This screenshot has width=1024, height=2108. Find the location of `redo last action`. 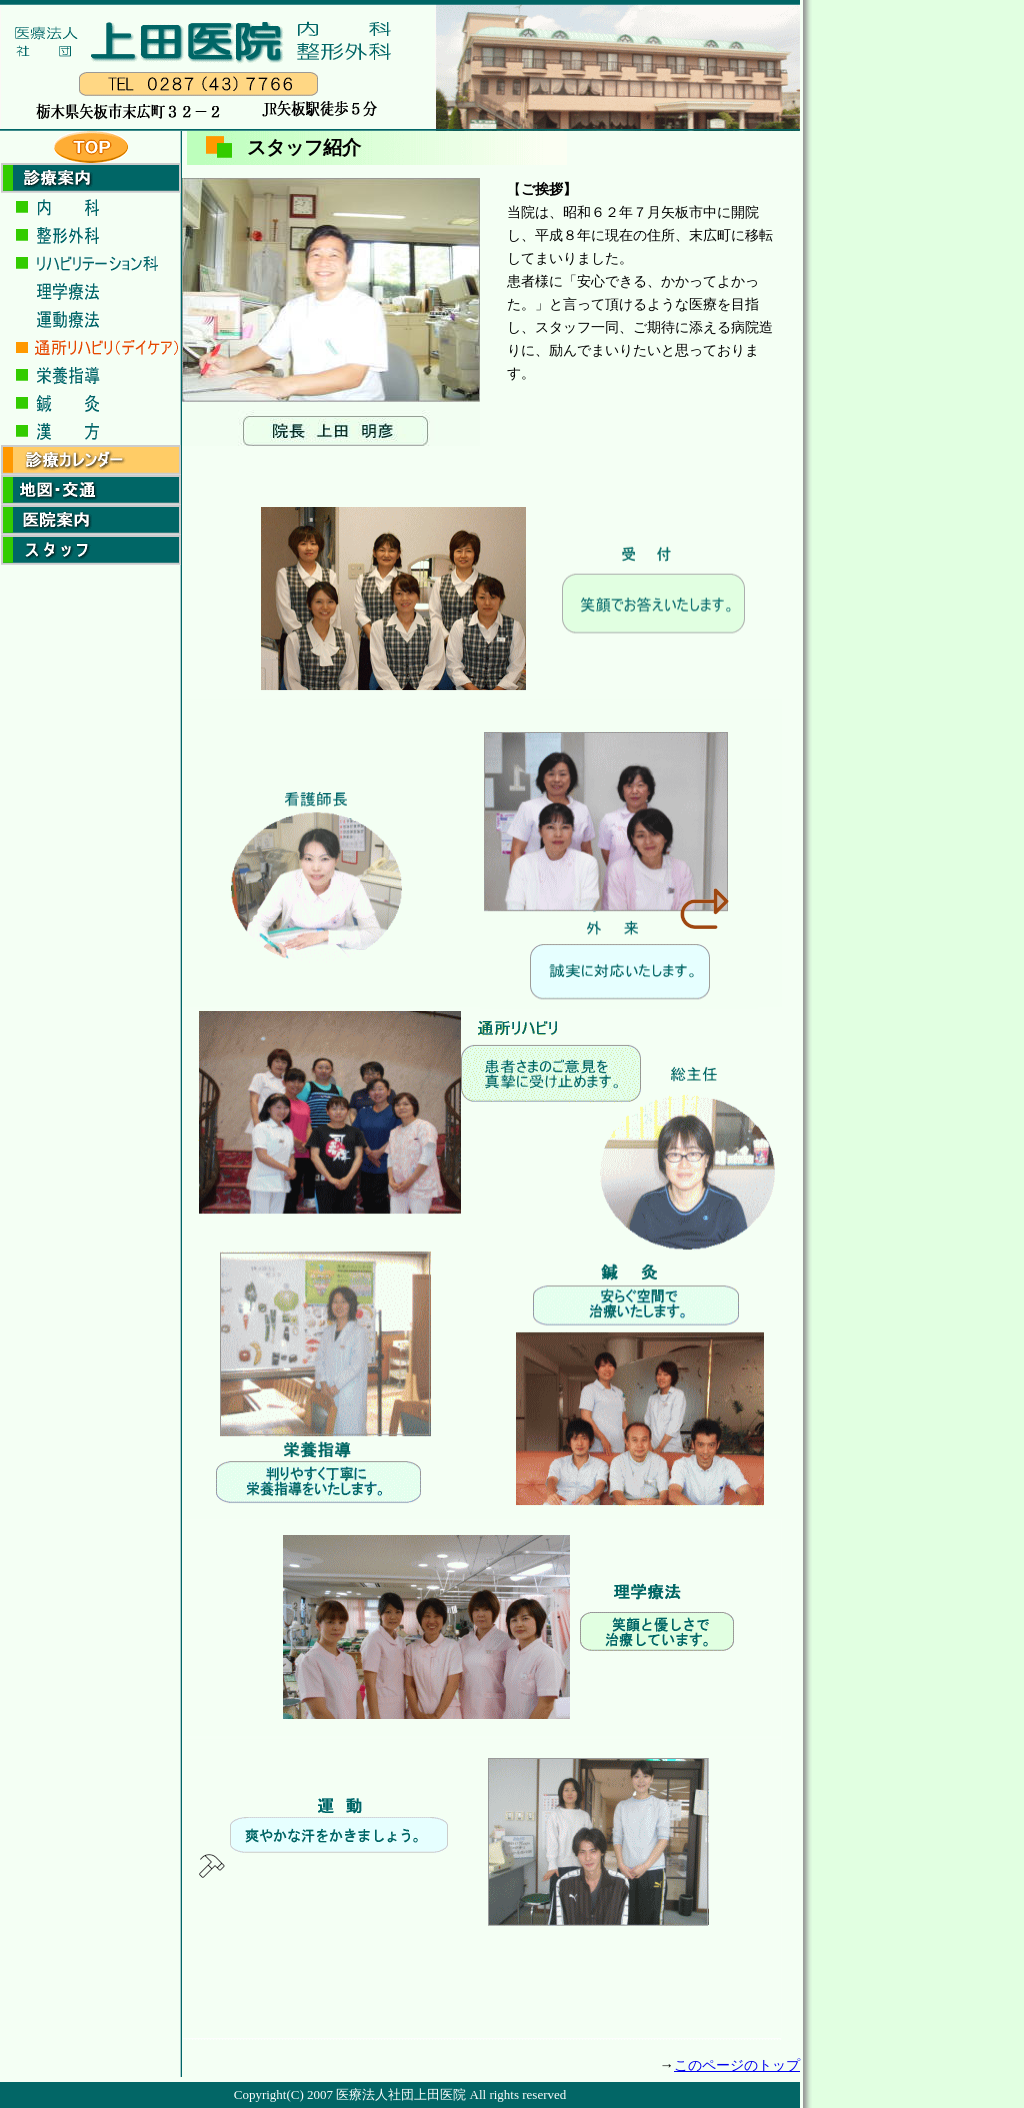

redo last action is located at coordinates (704, 910).